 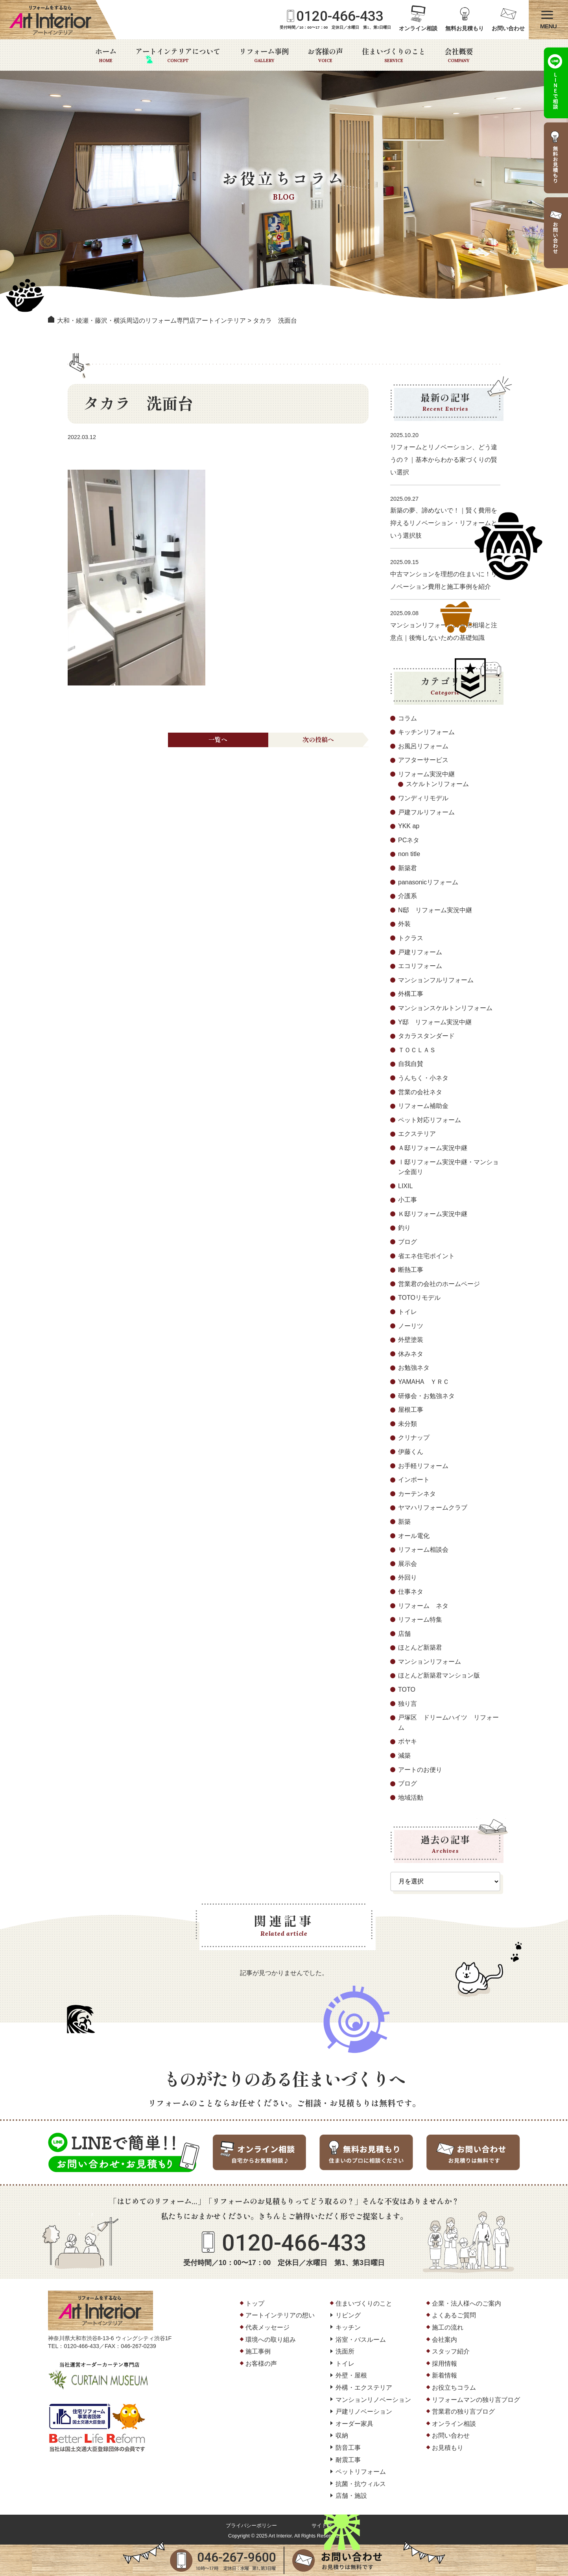 I want to click on indicates rank 3 or sergeant-level status, so click(x=470, y=678).